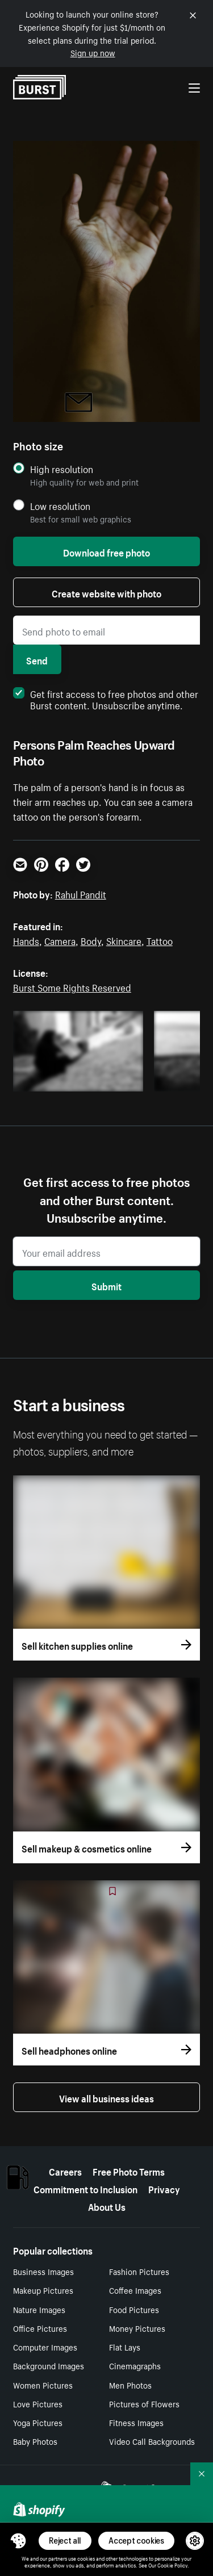 The height and width of the screenshot is (2576, 213). What do you see at coordinates (112, 1891) in the screenshot?
I see `save this item for later` at bounding box center [112, 1891].